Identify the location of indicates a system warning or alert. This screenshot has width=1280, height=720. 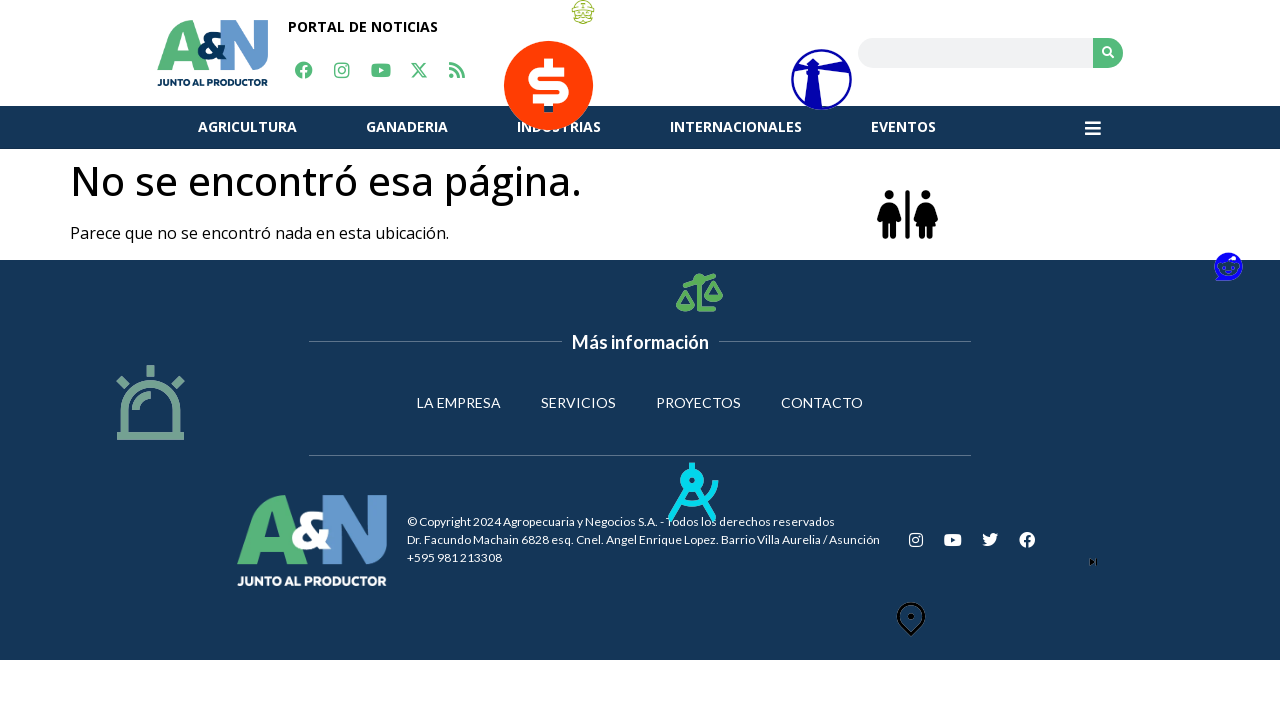
(150, 402).